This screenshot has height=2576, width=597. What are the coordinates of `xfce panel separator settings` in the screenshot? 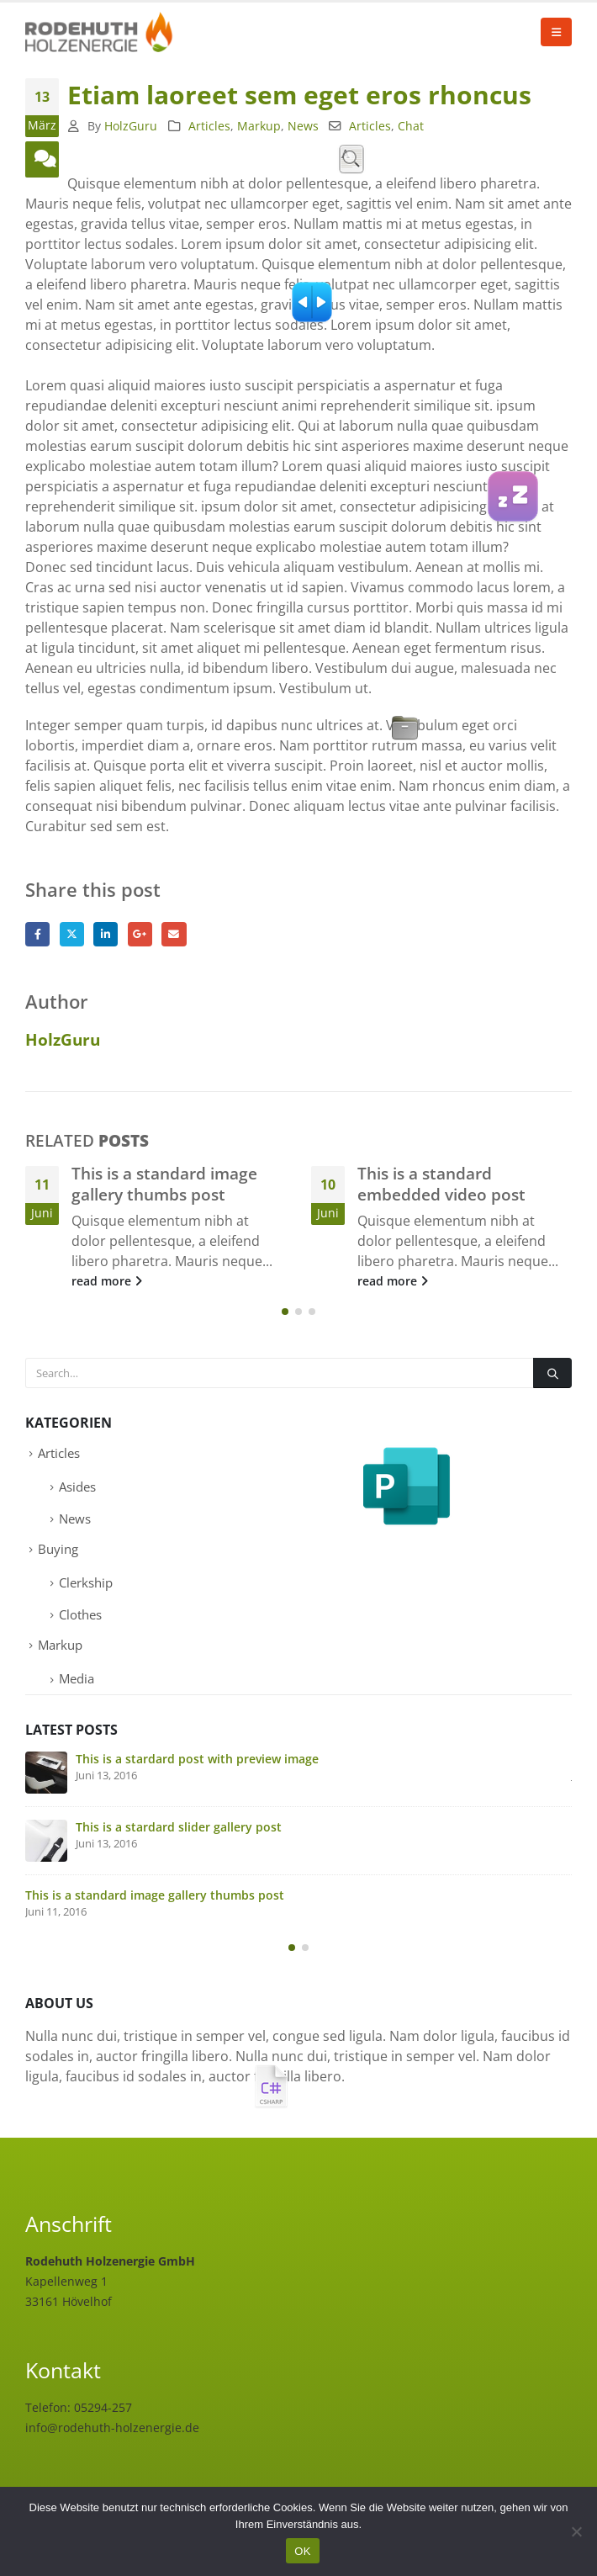 It's located at (312, 302).